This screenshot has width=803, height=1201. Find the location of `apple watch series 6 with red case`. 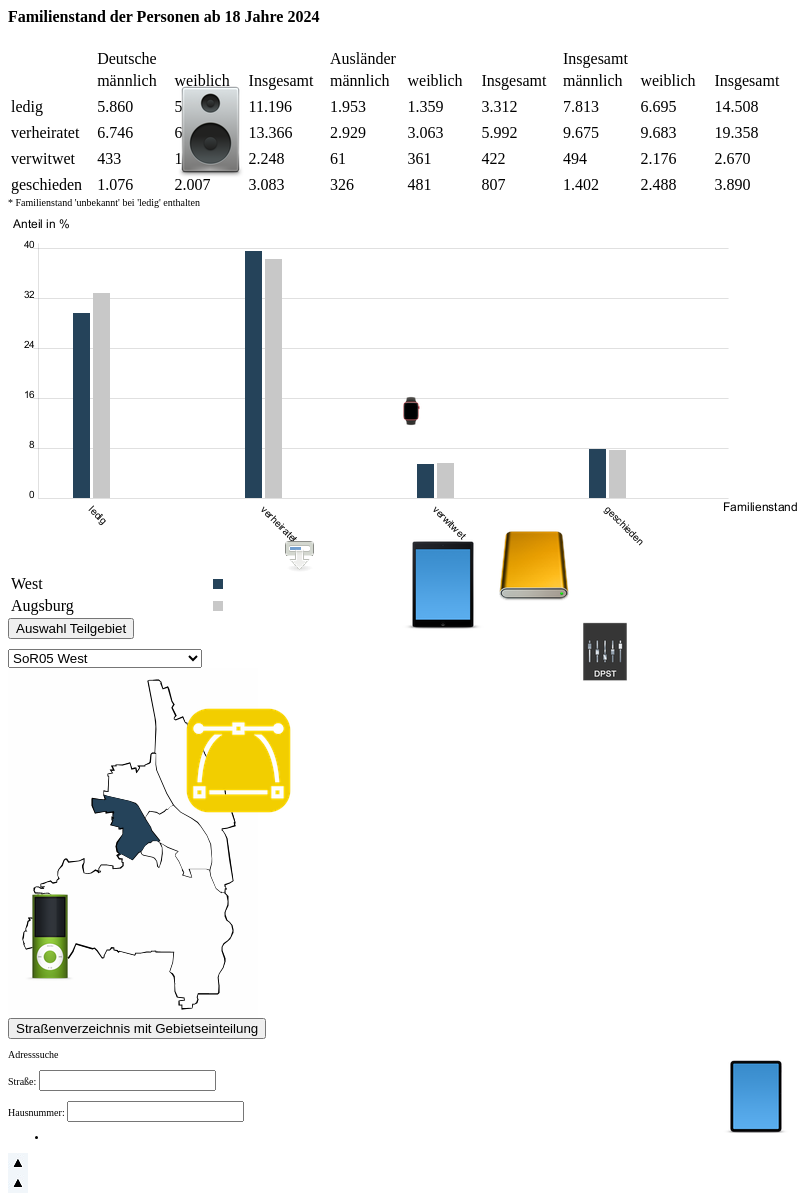

apple watch series 6 with red case is located at coordinates (411, 411).